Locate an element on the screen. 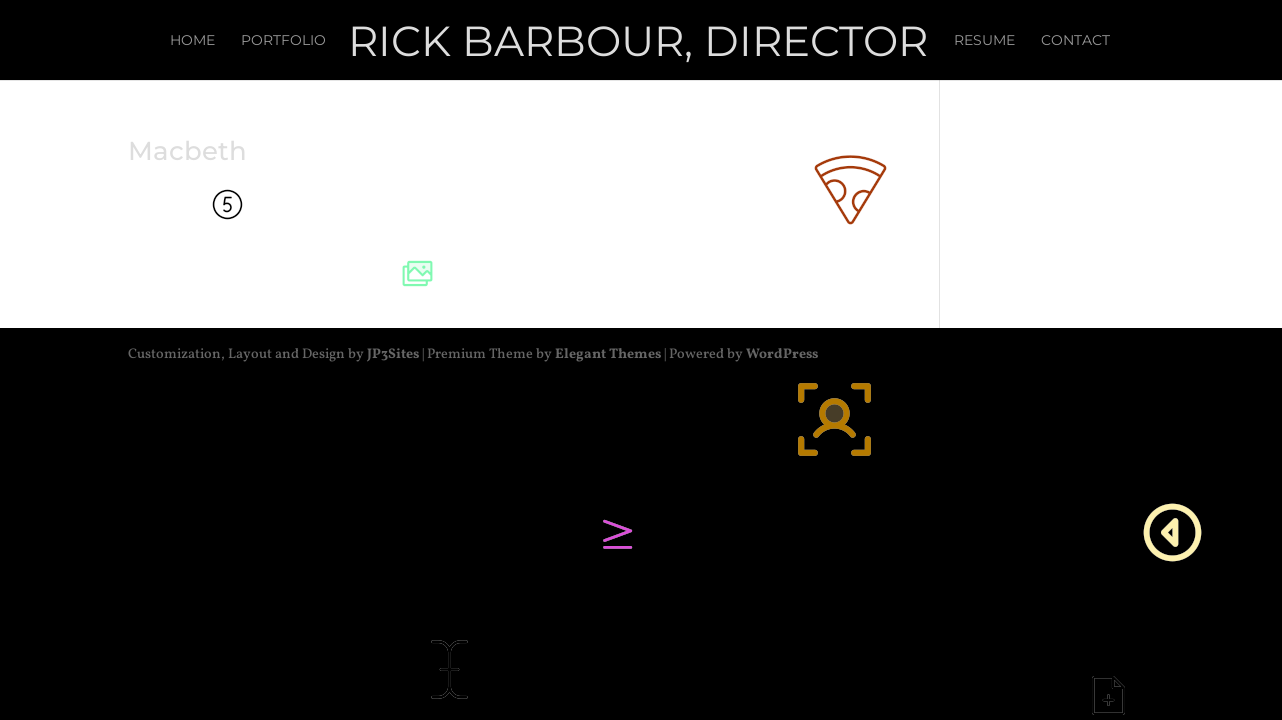 The image size is (1282, 720). create a new file is located at coordinates (1108, 695).